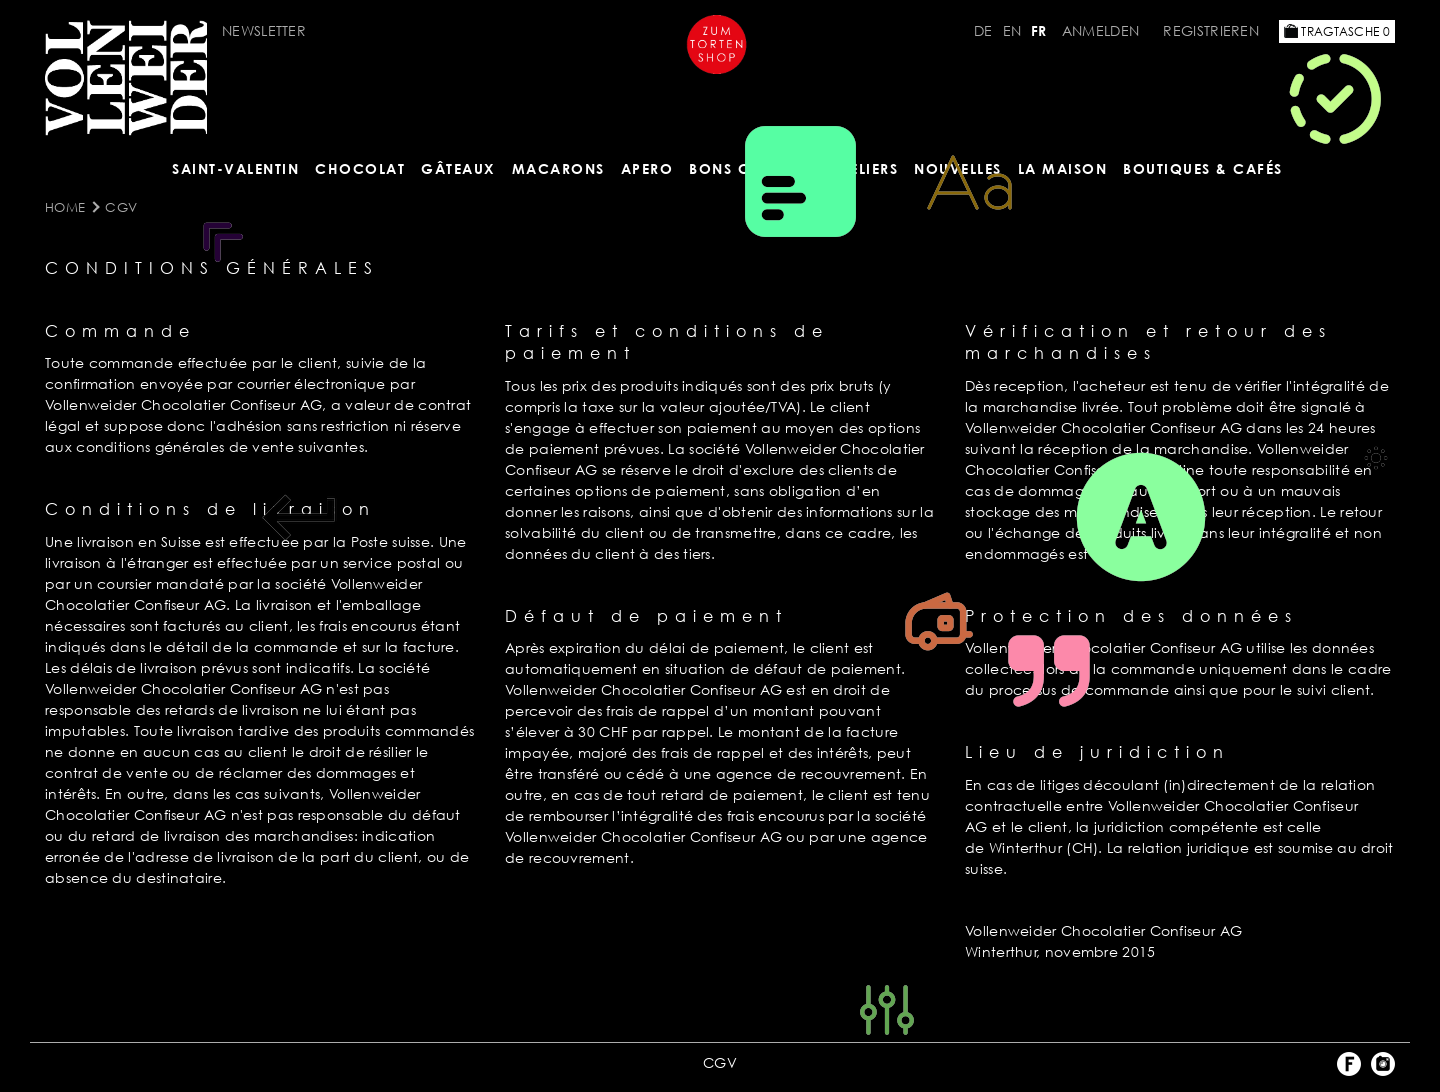 Image resolution: width=1440 pixels, height=1092 pixels. Describe the element at coordinates (1141, 517) in the screenshot. I see `xbox controller A button indicator` at that location.